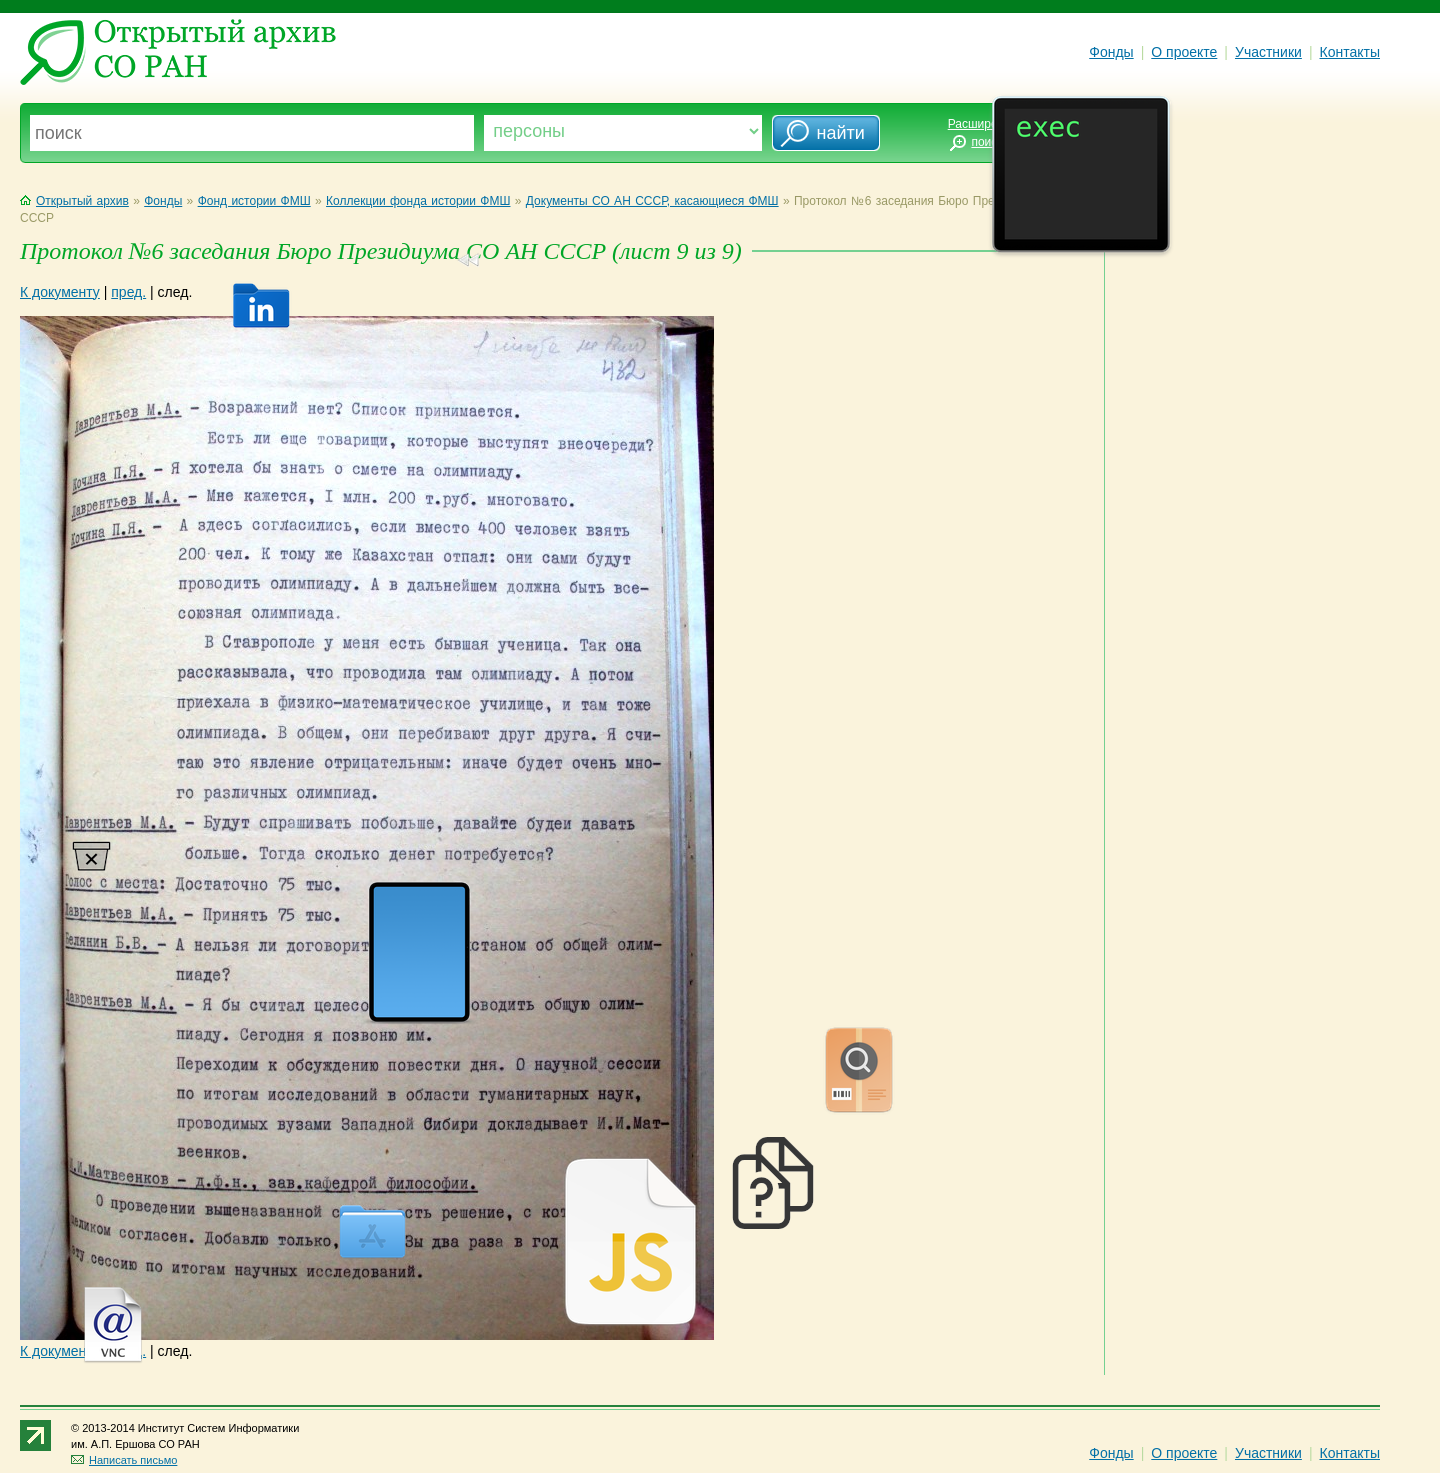 The width and height of the screenshot is (1440, 1473). I want to click on access junk mail folder, so click(91, 854).